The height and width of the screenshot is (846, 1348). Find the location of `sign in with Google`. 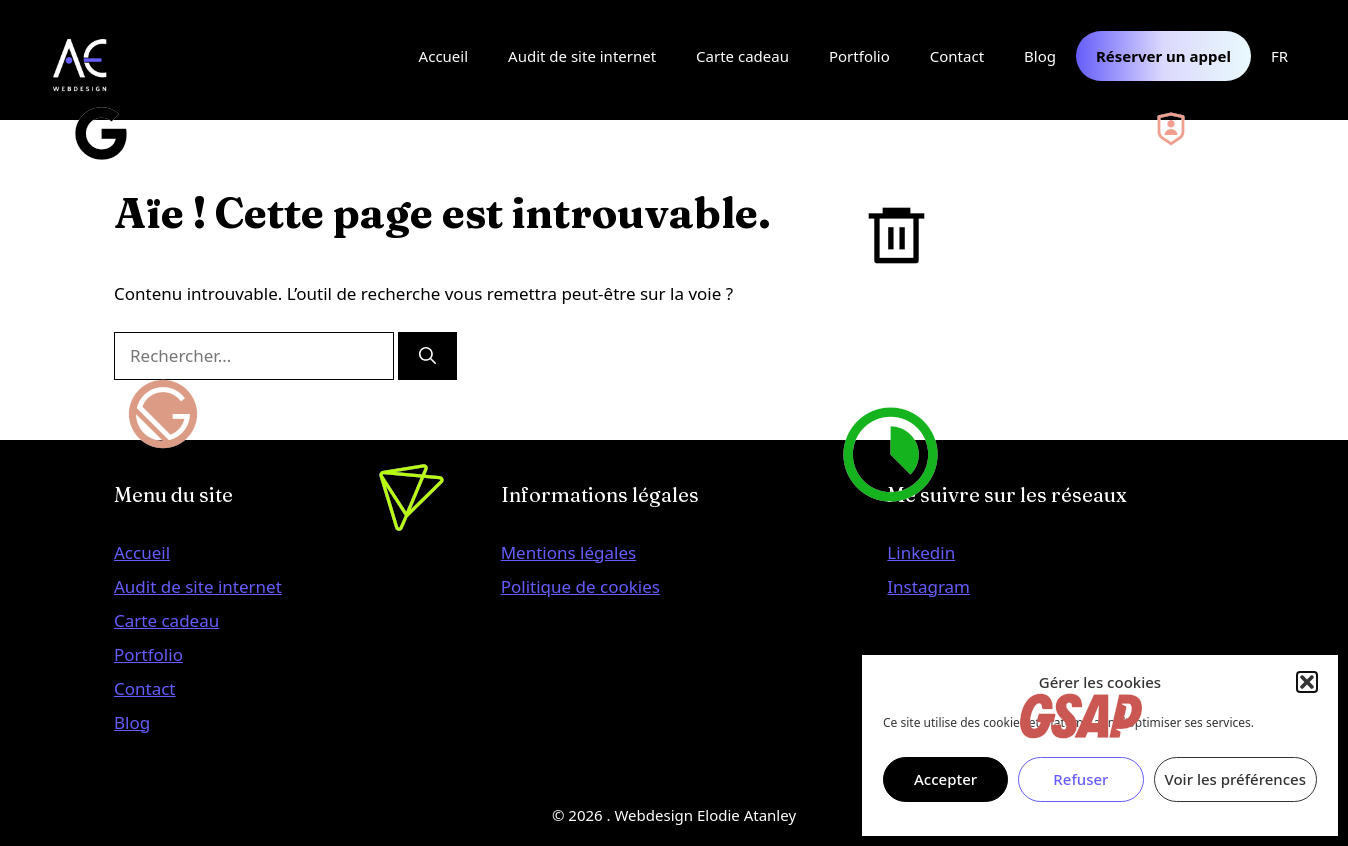

sign in with Google is located at coordinates (101, 133).